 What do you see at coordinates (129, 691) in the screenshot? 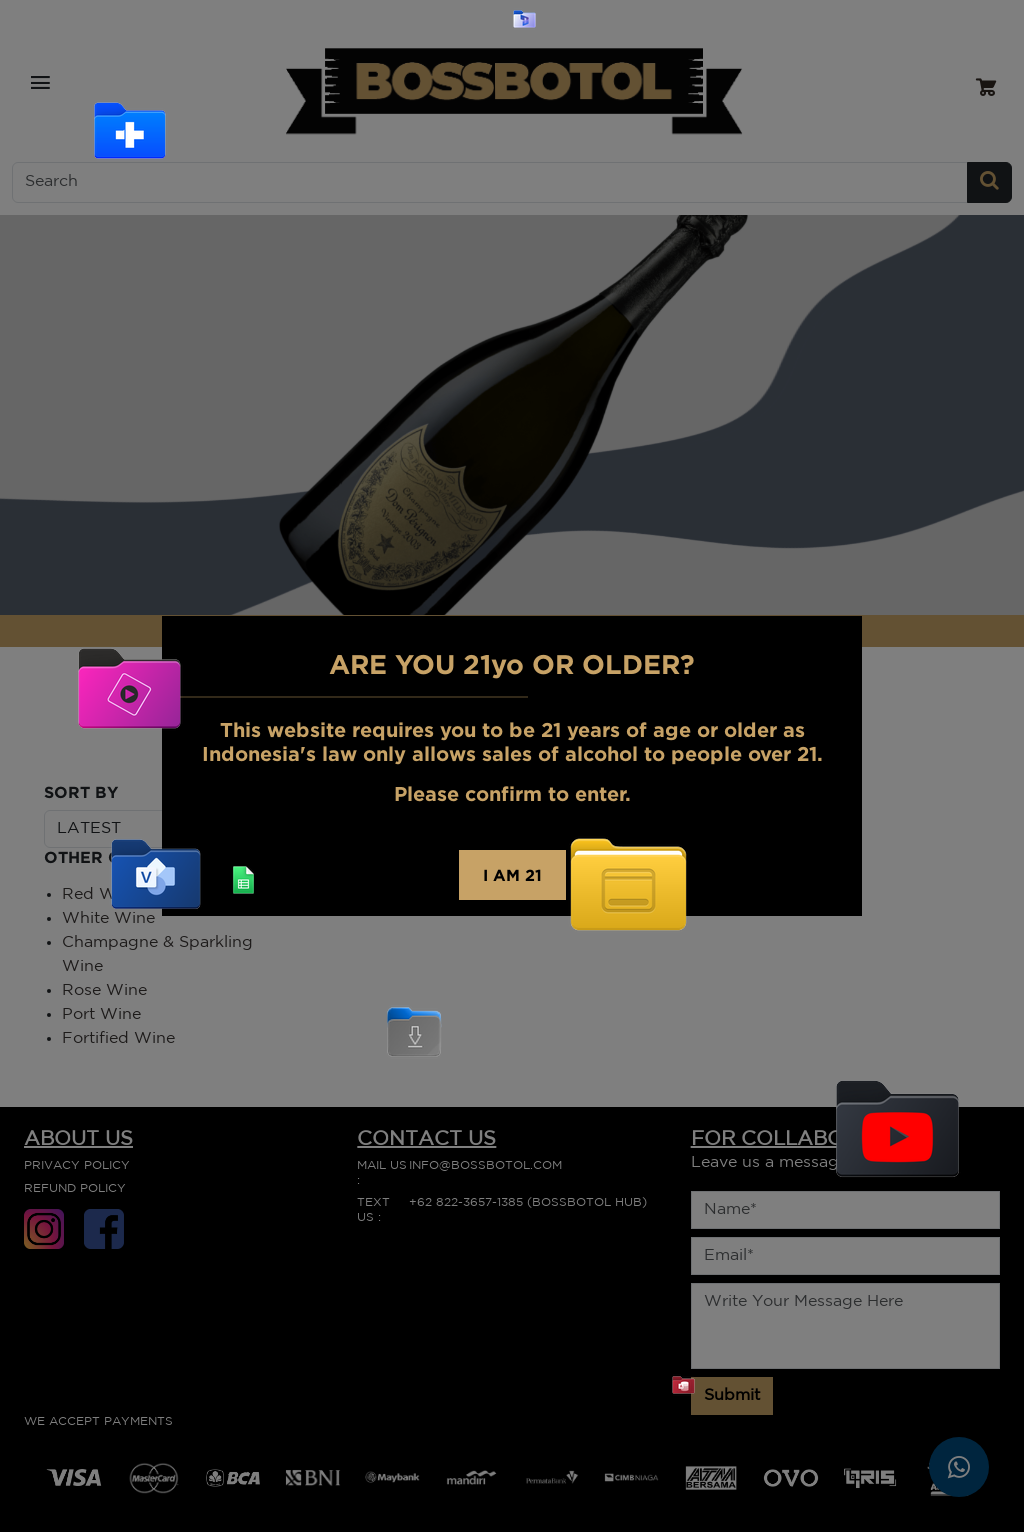
I see `open Adobe Premiere Elements project folder` at bounding box center [129, 691].